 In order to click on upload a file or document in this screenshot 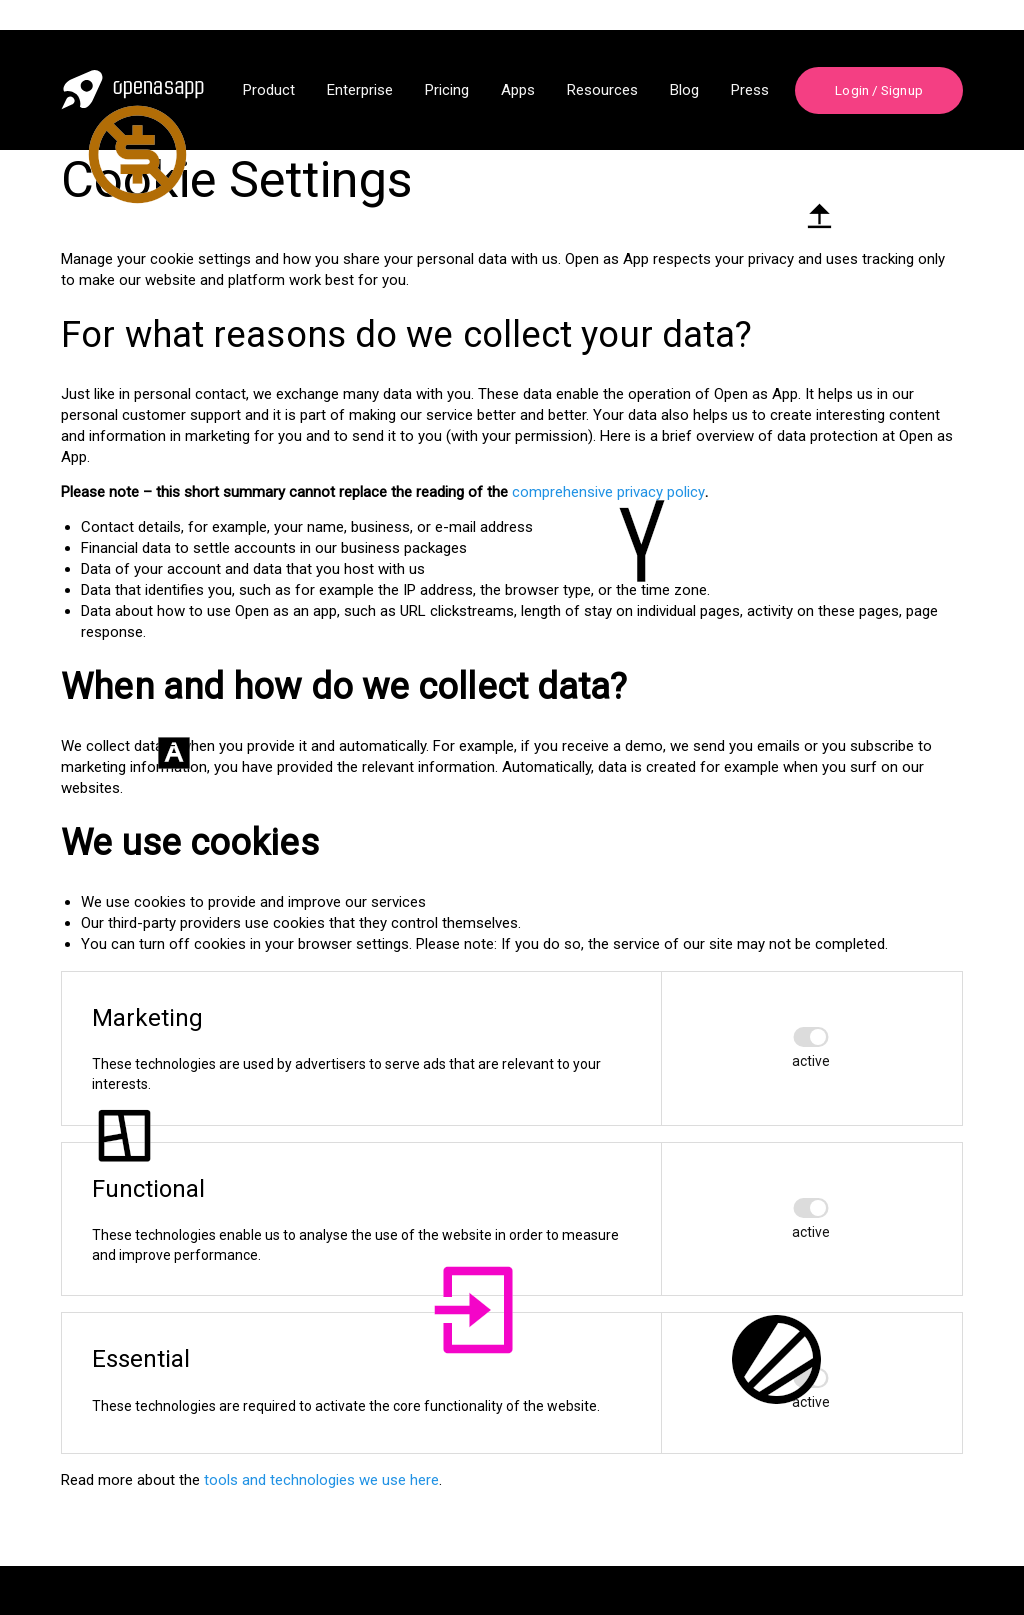, I will do `click(819, 216)`.